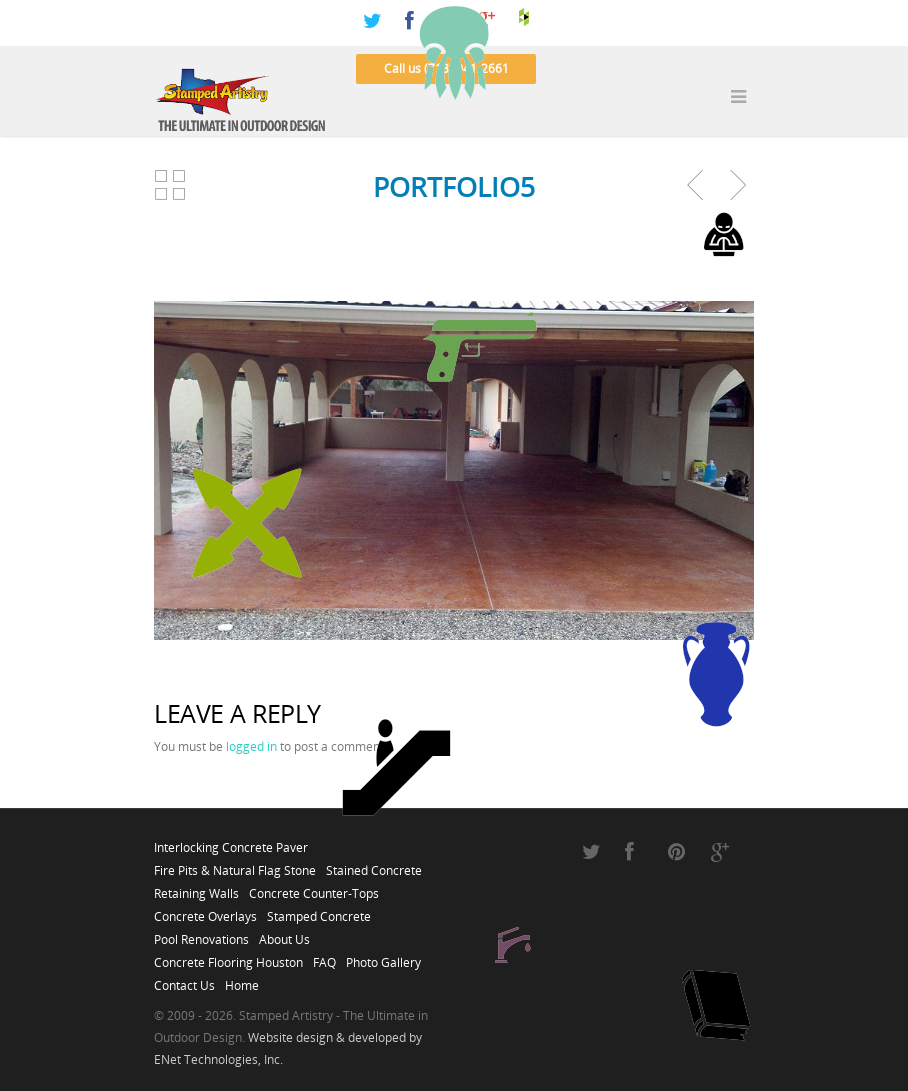 The height and width of the screenshot is (1091, 908). Describe the element at coordinates (480, 347) in the screenshot. I see `select pistol weapon in game` at that location.